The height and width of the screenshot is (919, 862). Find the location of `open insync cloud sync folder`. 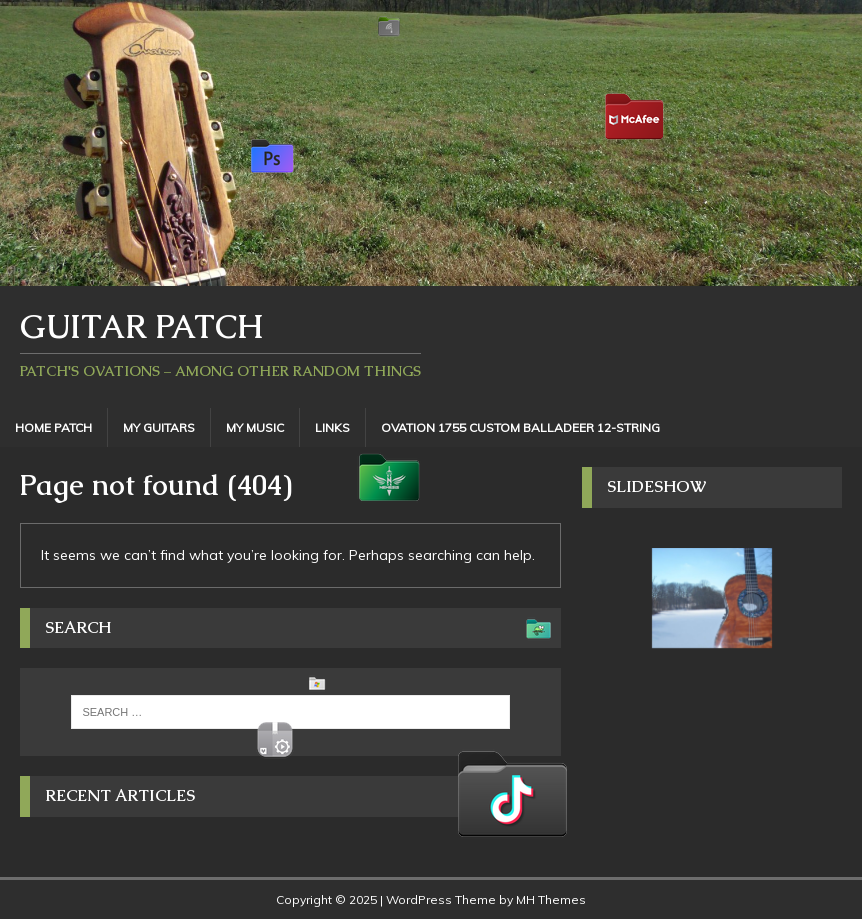

open insync cloud sync folder is located at coordinates (389, 26).